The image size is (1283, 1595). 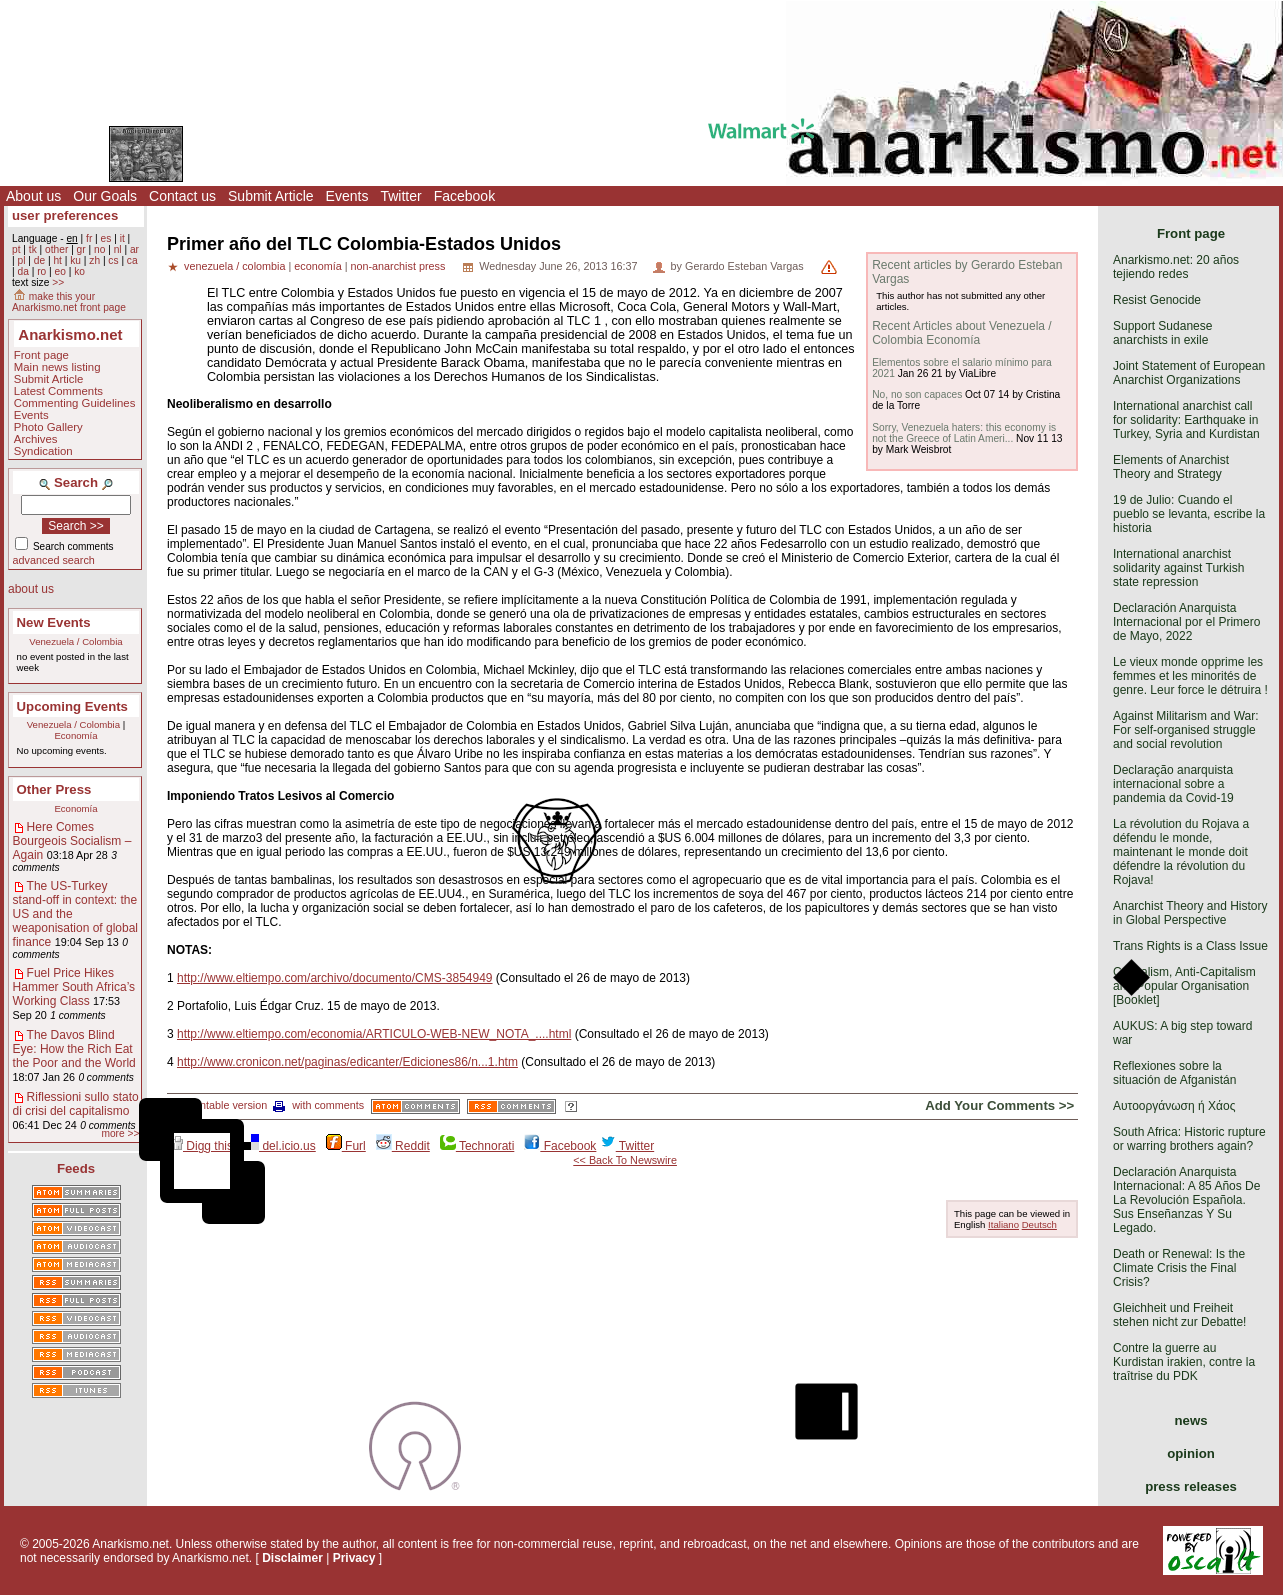 I want to click on open the Walmart app, so click(x=761, y=131).